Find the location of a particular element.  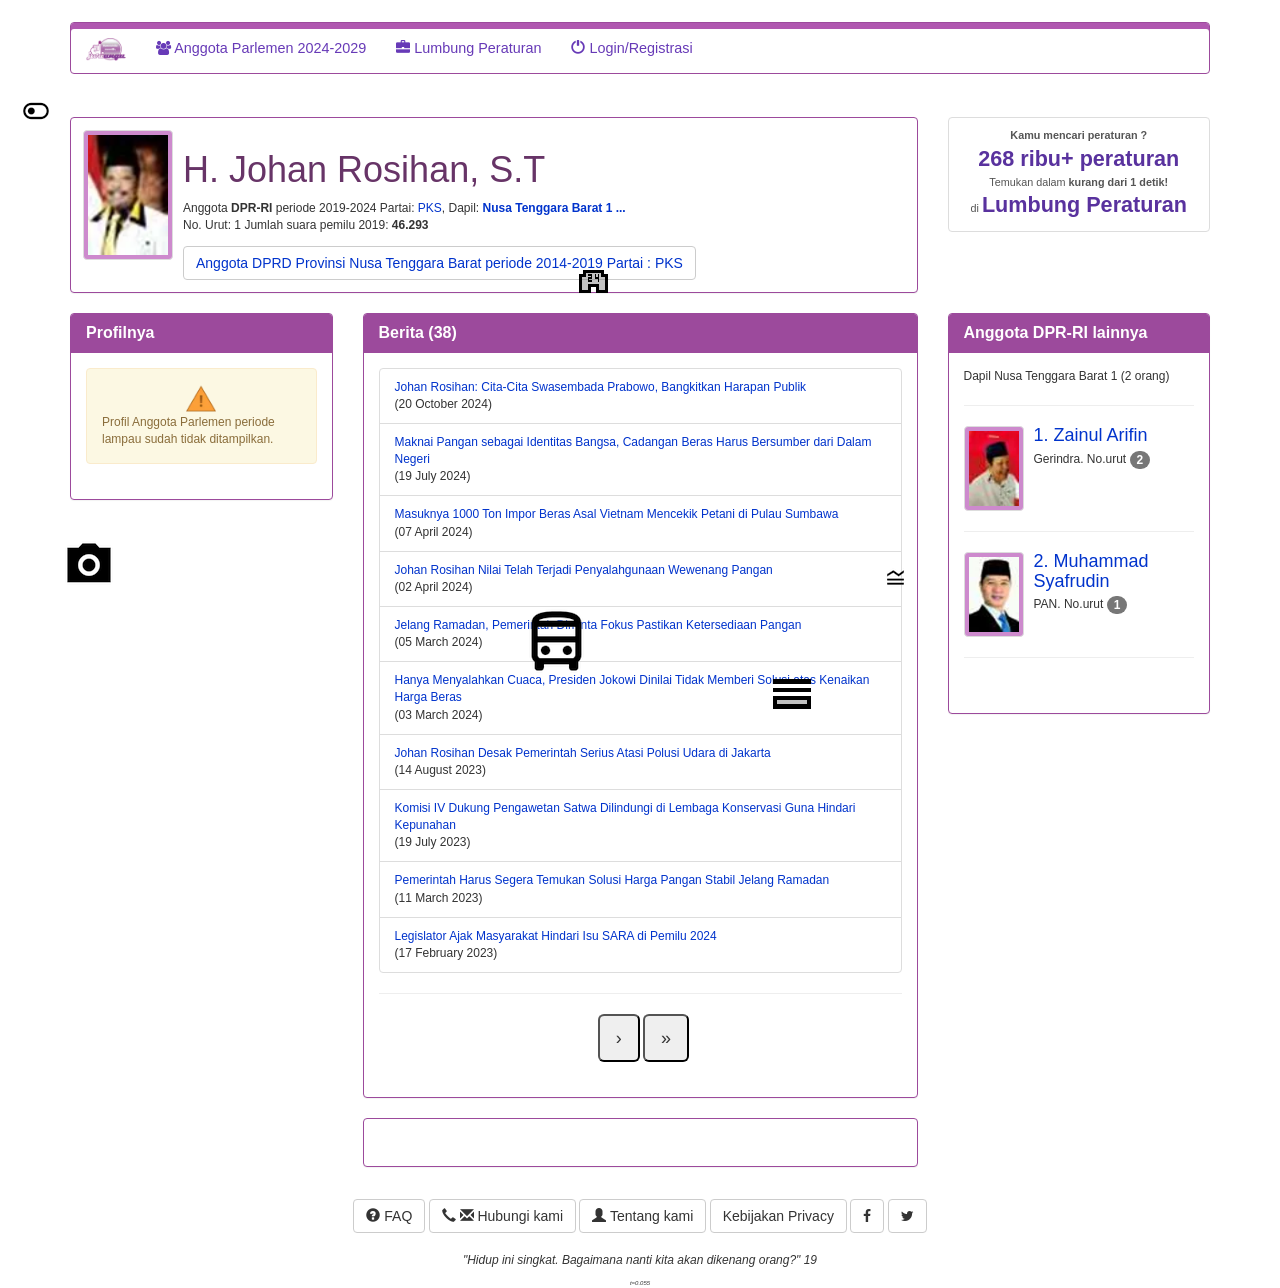

take a photo is located at coordinates (89, 565).